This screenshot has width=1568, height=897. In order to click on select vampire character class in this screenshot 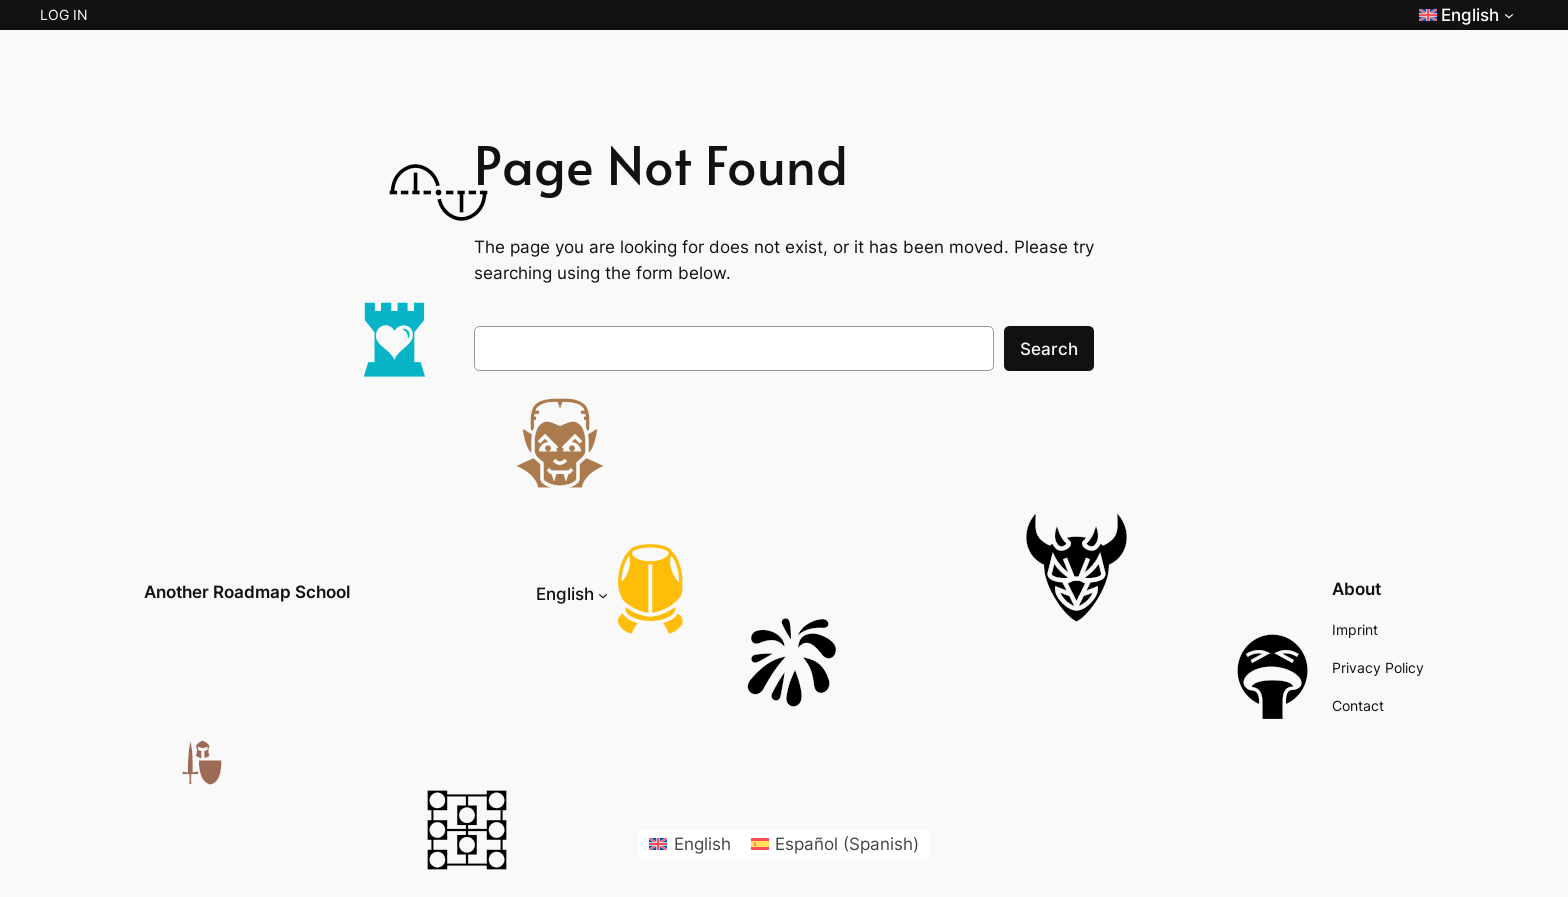, I will do `click(560, 443)`.